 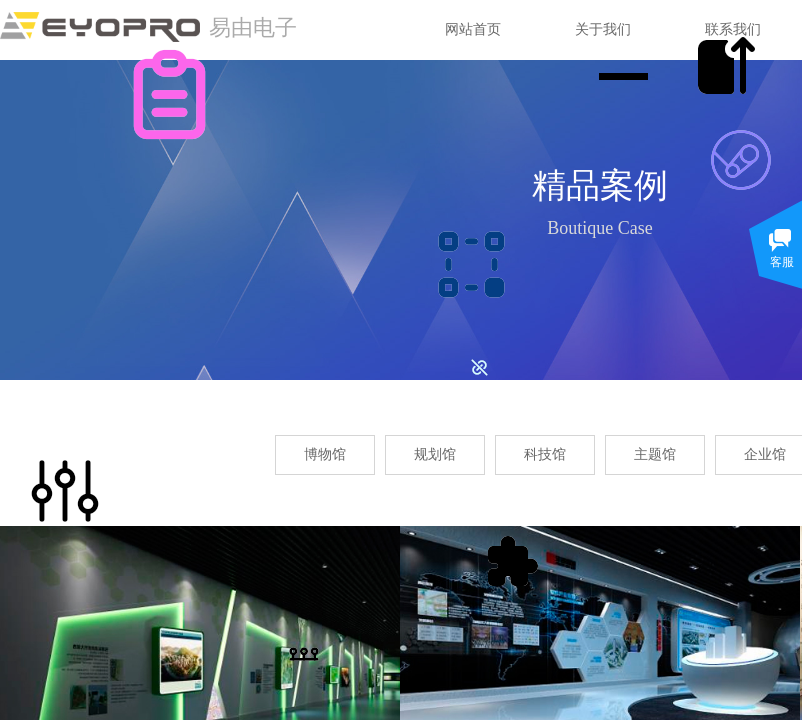 What do you see at coordinates (623, 76) in the screenshot?
I see `insert a horizontal divider line` at bounding box center [623, 76].